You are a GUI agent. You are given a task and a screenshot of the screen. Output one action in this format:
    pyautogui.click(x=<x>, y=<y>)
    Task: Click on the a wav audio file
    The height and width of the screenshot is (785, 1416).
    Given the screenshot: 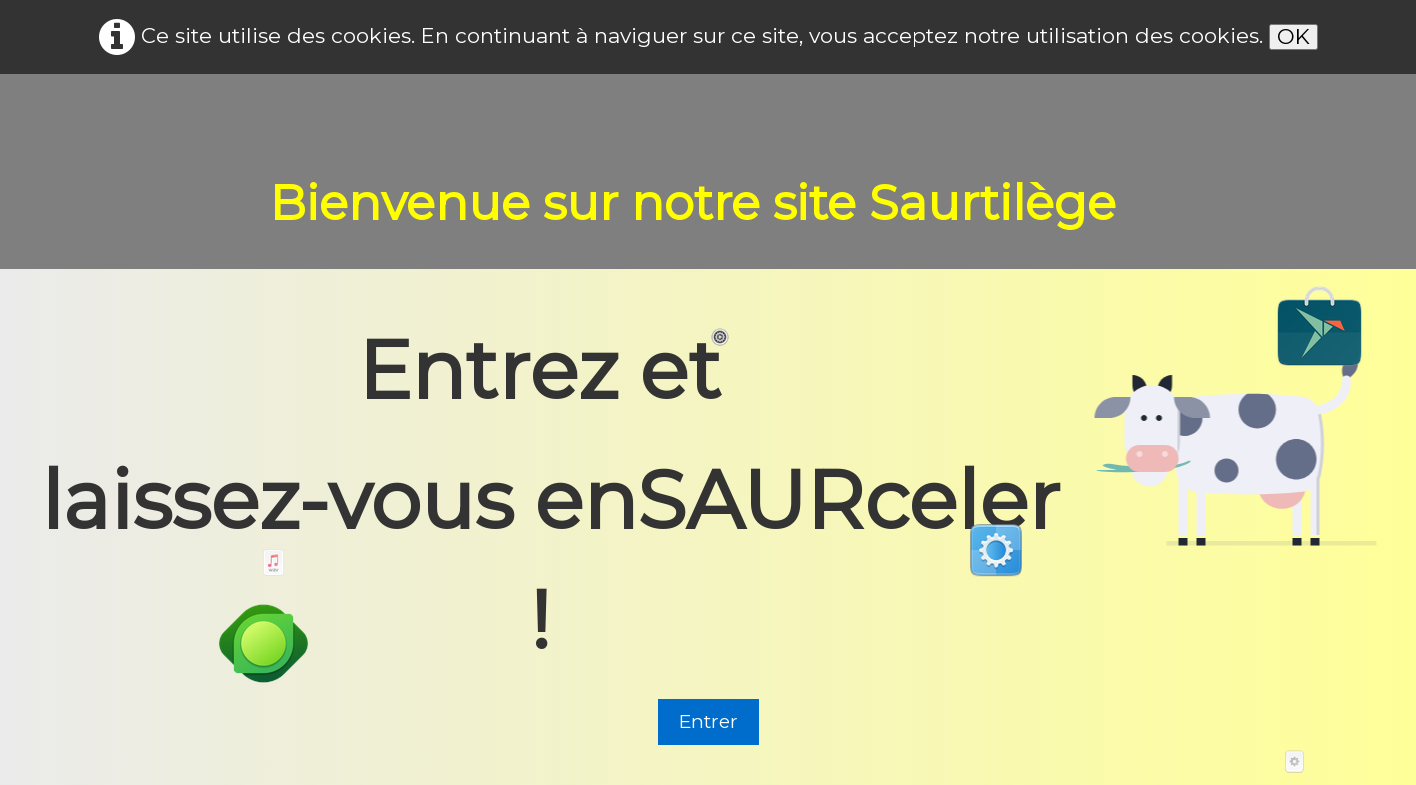 What is the action you would take?
    pyautogui.click(x=273, y=562)
    